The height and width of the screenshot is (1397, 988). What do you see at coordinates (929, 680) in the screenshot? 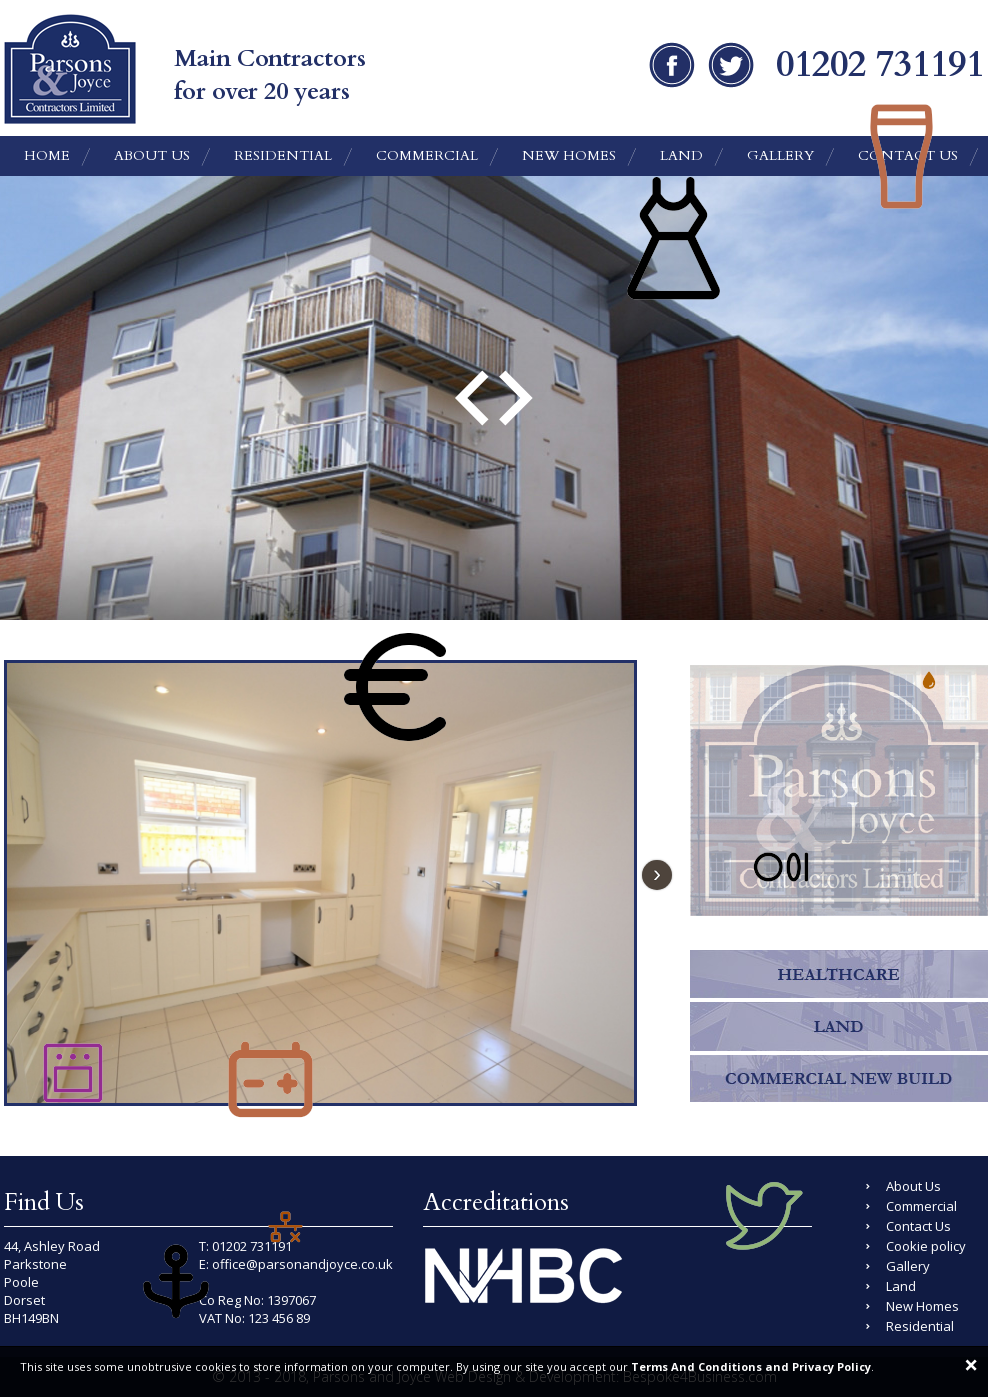
I see `indicates water or hydration tracking` at bounding box center [929, 680].